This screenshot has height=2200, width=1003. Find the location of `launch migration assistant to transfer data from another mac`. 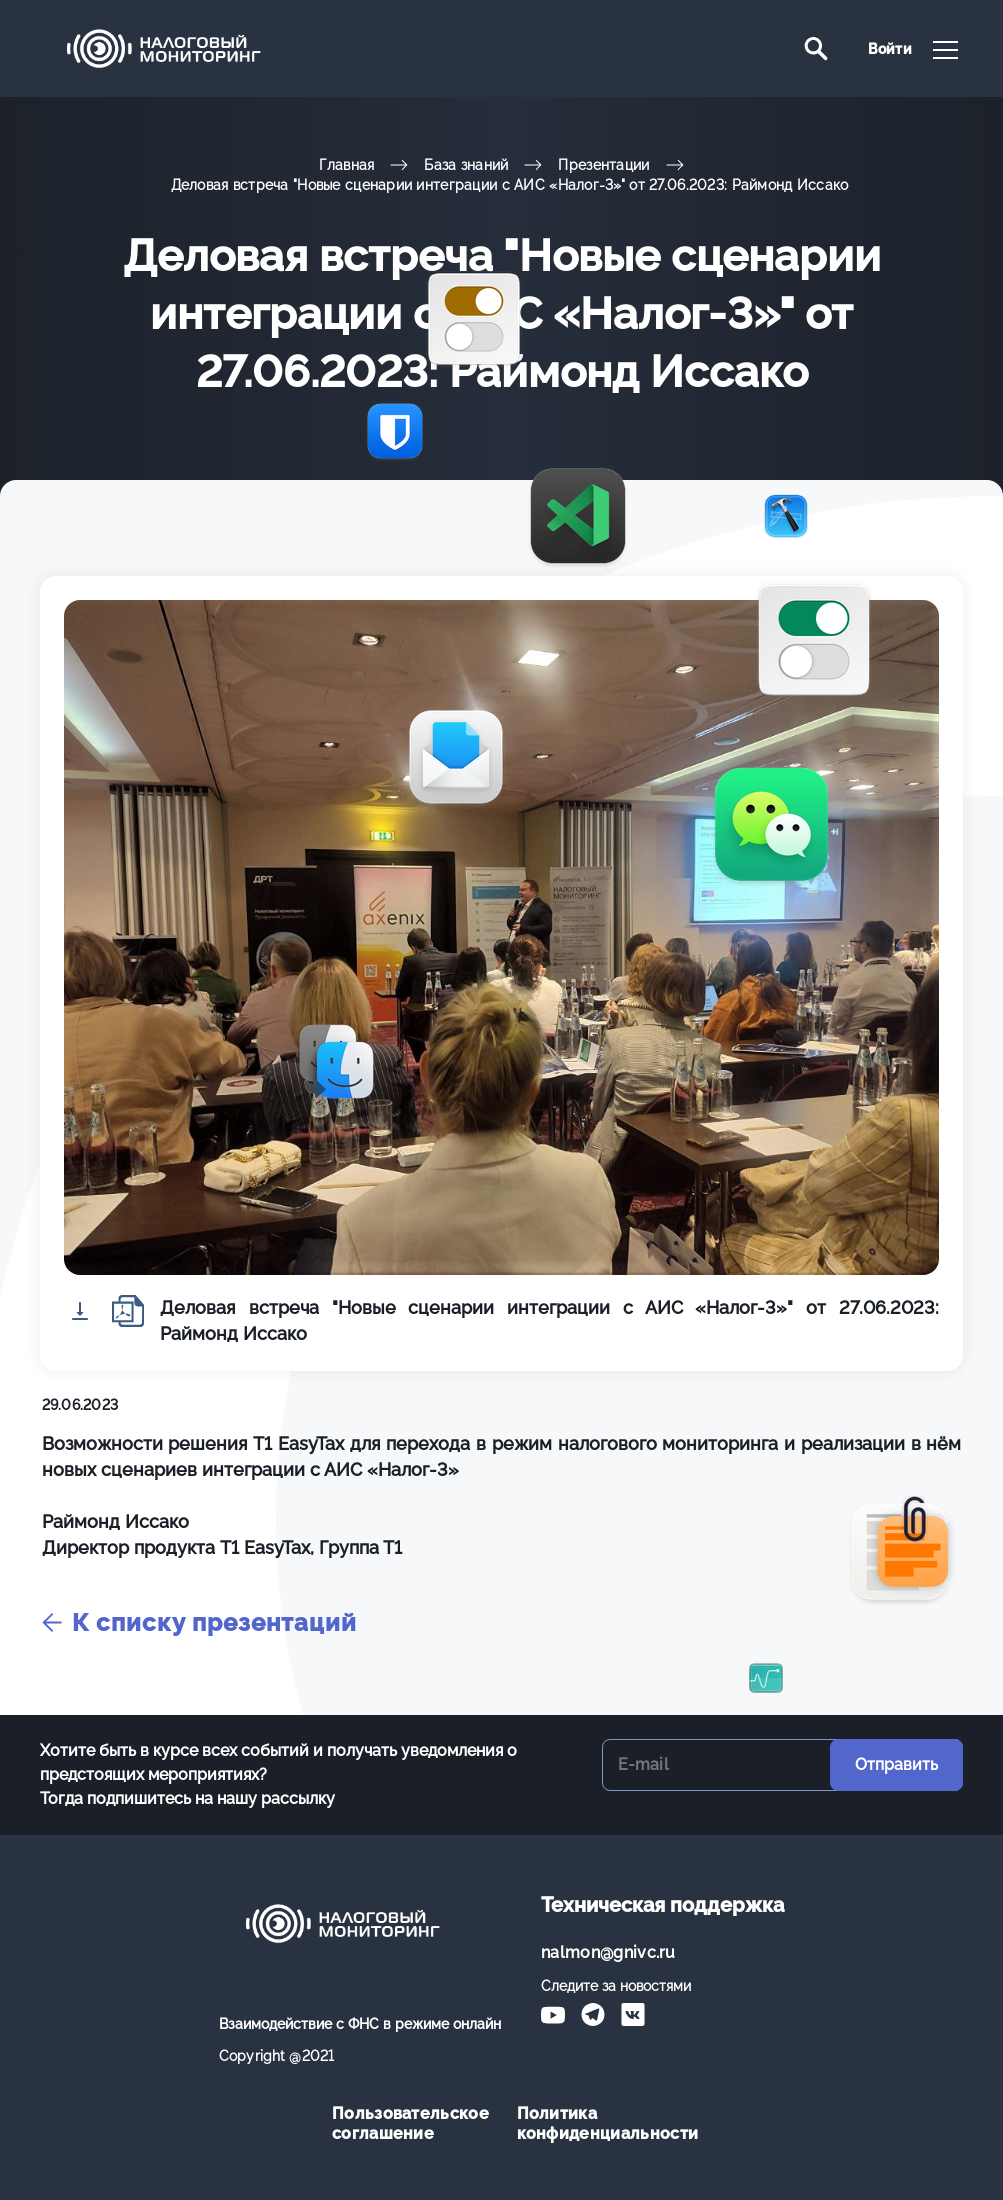

launch migration assistant to transfer data from another mac is located at coordinates (336, 1061).